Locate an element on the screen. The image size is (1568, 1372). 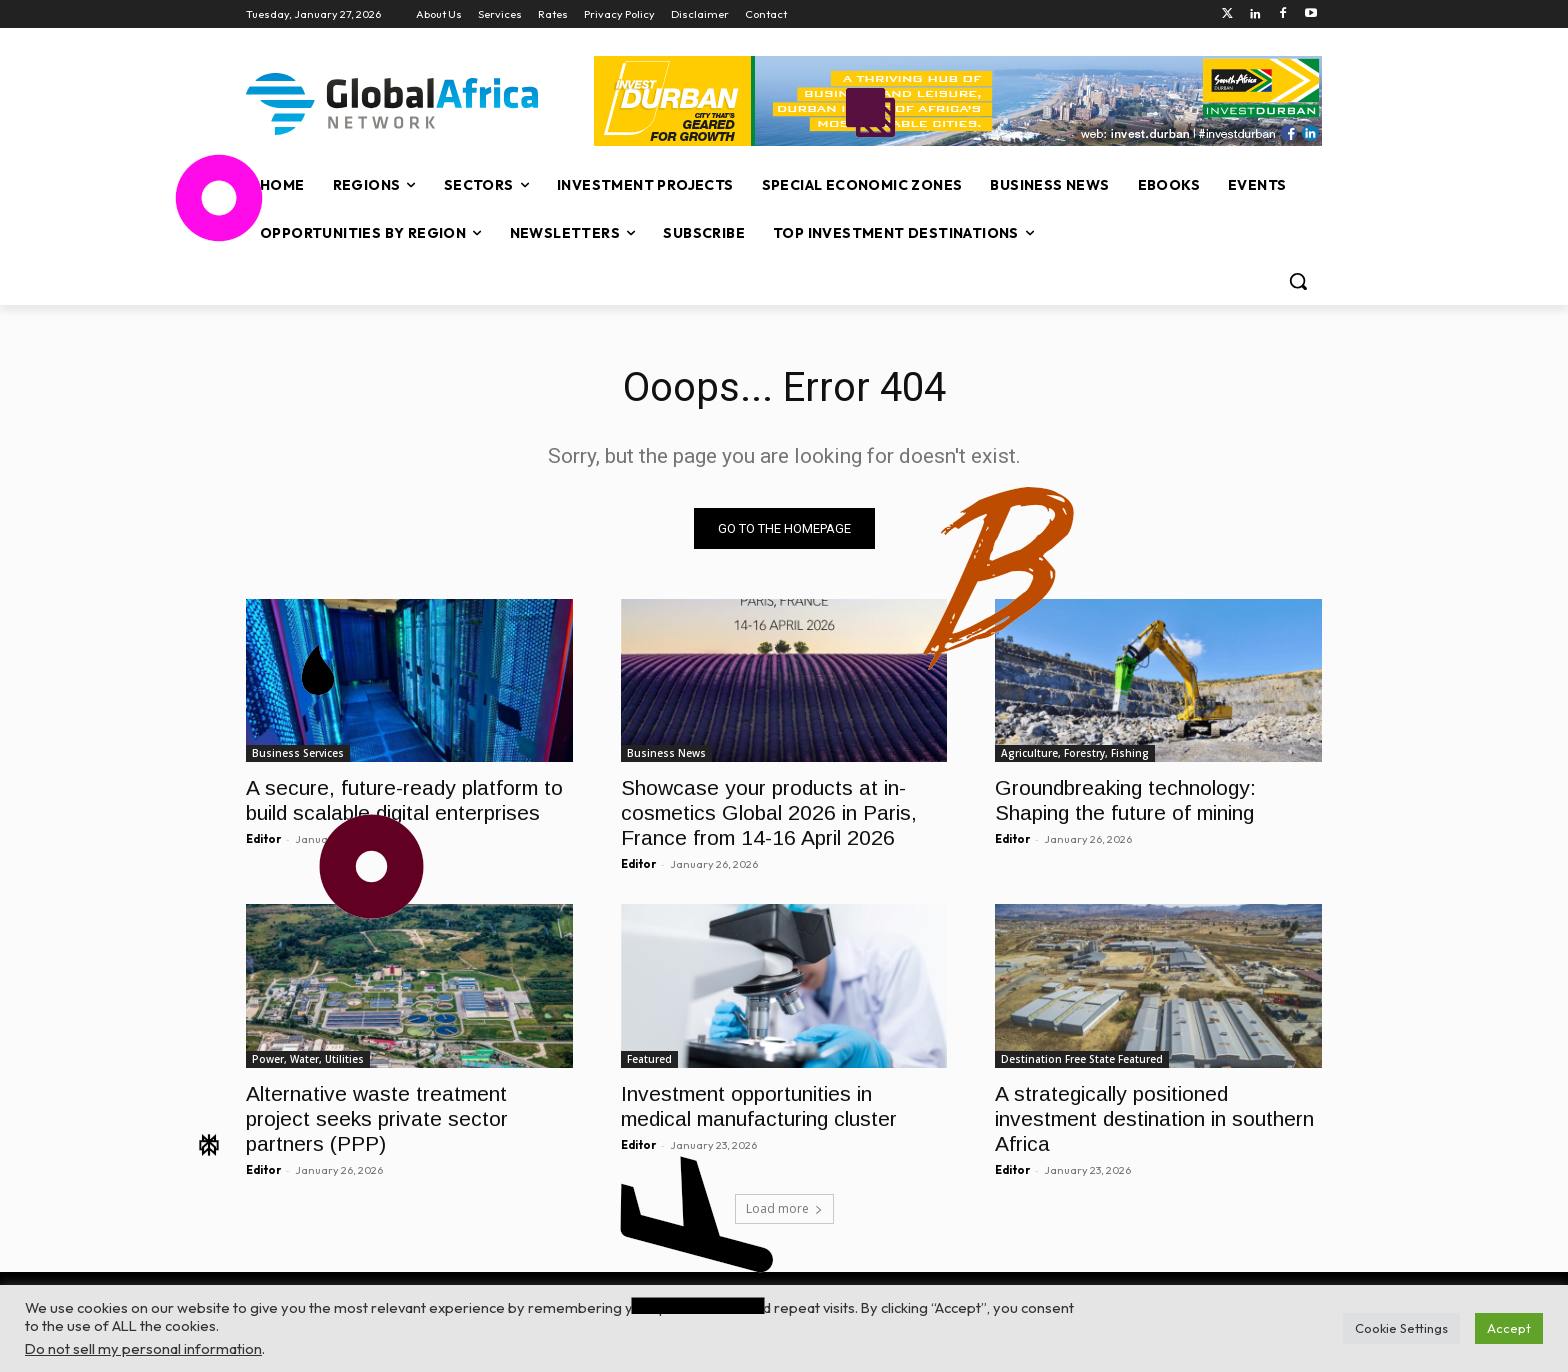
open perplexity ai app is located at coordinates (209, 1145).